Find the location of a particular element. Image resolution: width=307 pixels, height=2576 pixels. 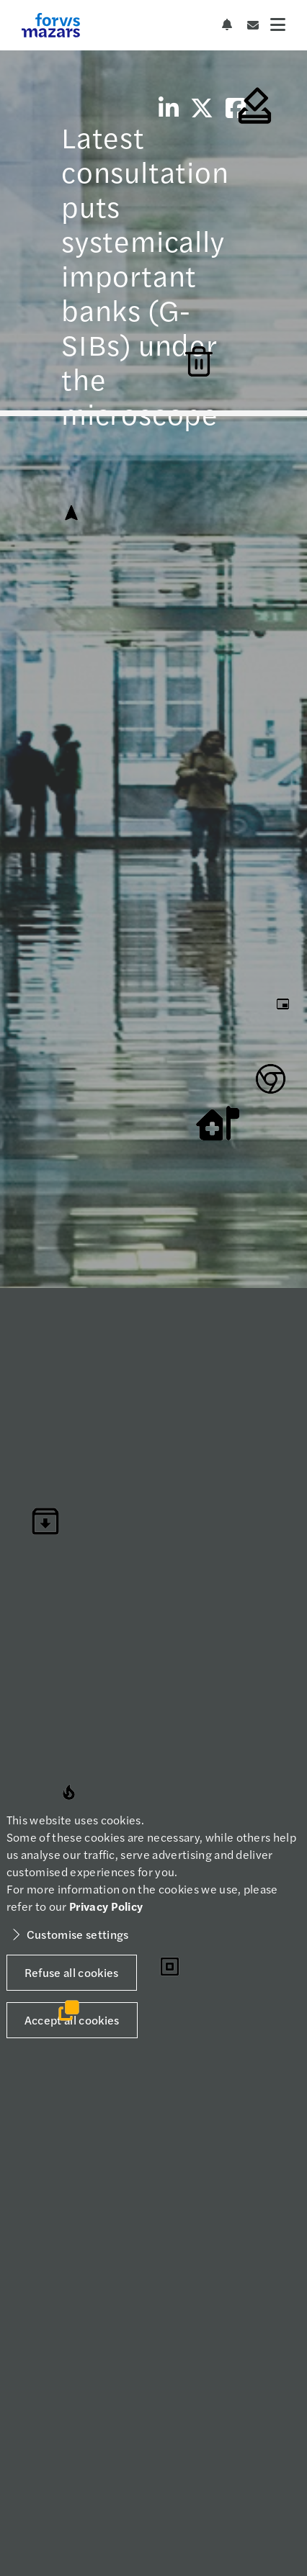

archive this item is located at coordinates (45, 1521).